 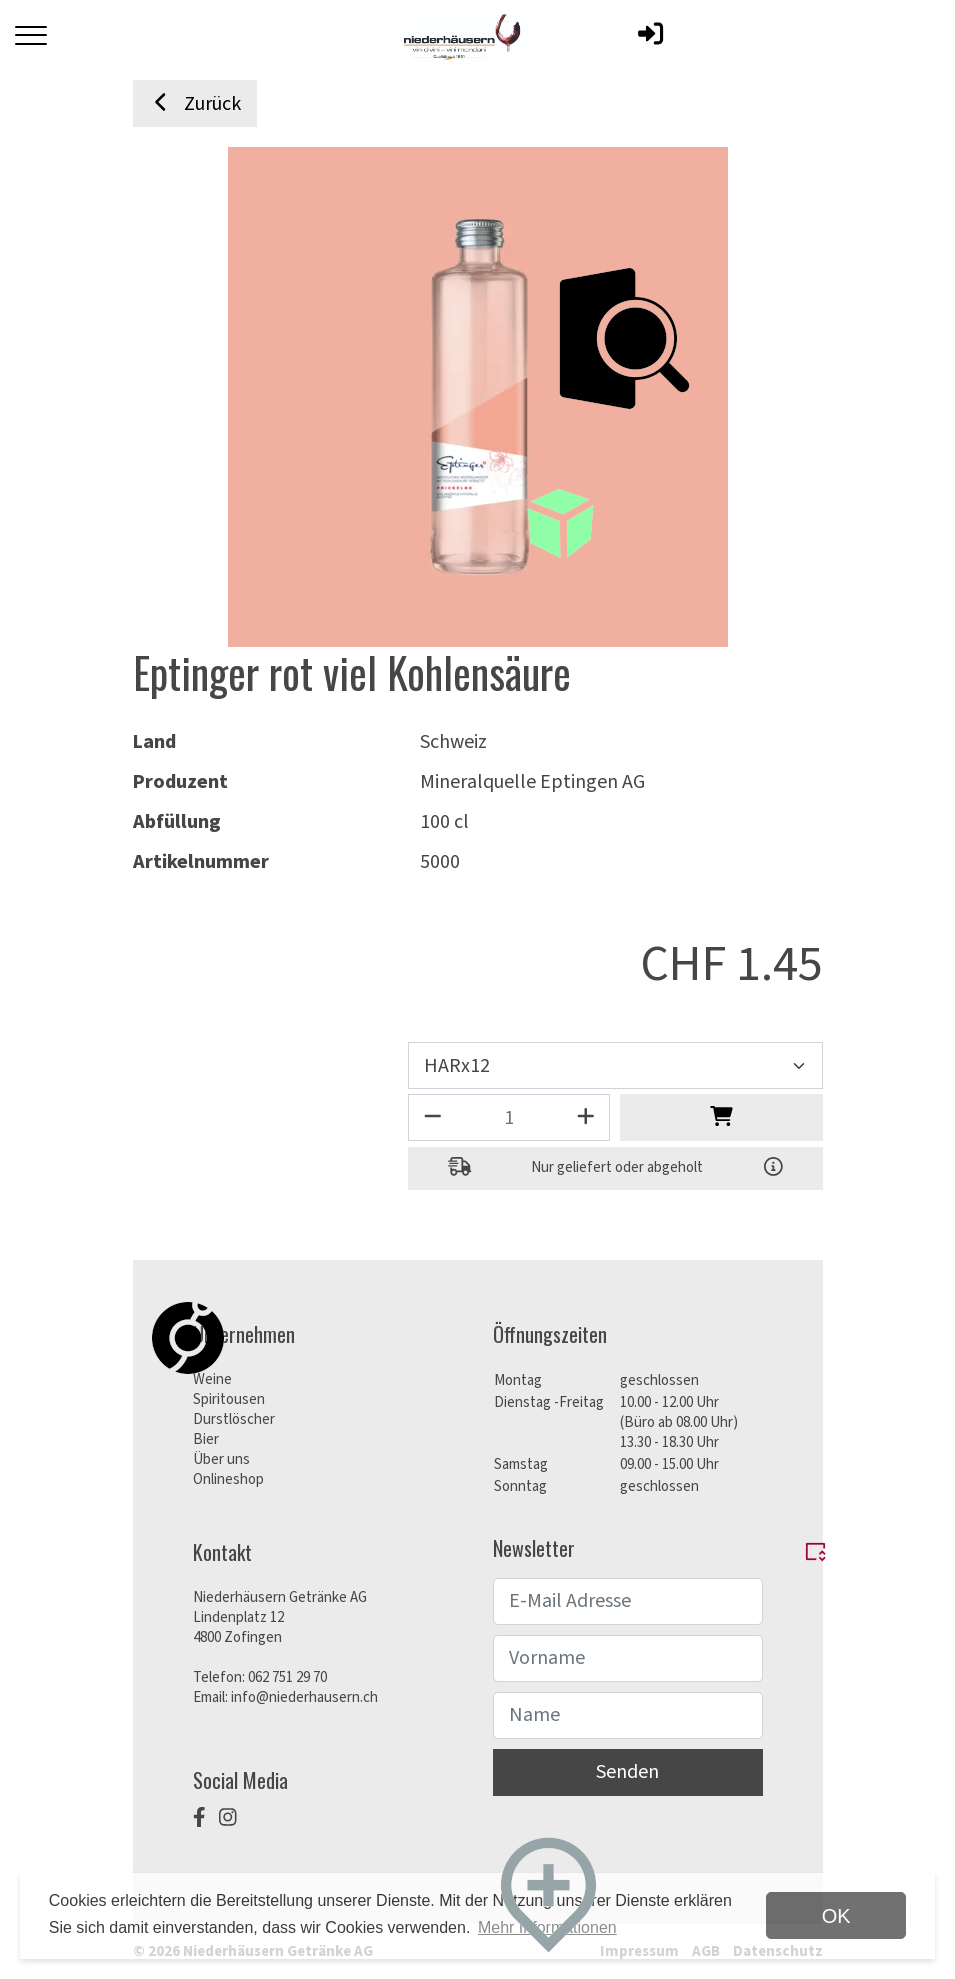 What do you see at coordinates (560, 523) in the screenshot?
I see `pkgsrc package management system logo` at bounding box center [560, 523].